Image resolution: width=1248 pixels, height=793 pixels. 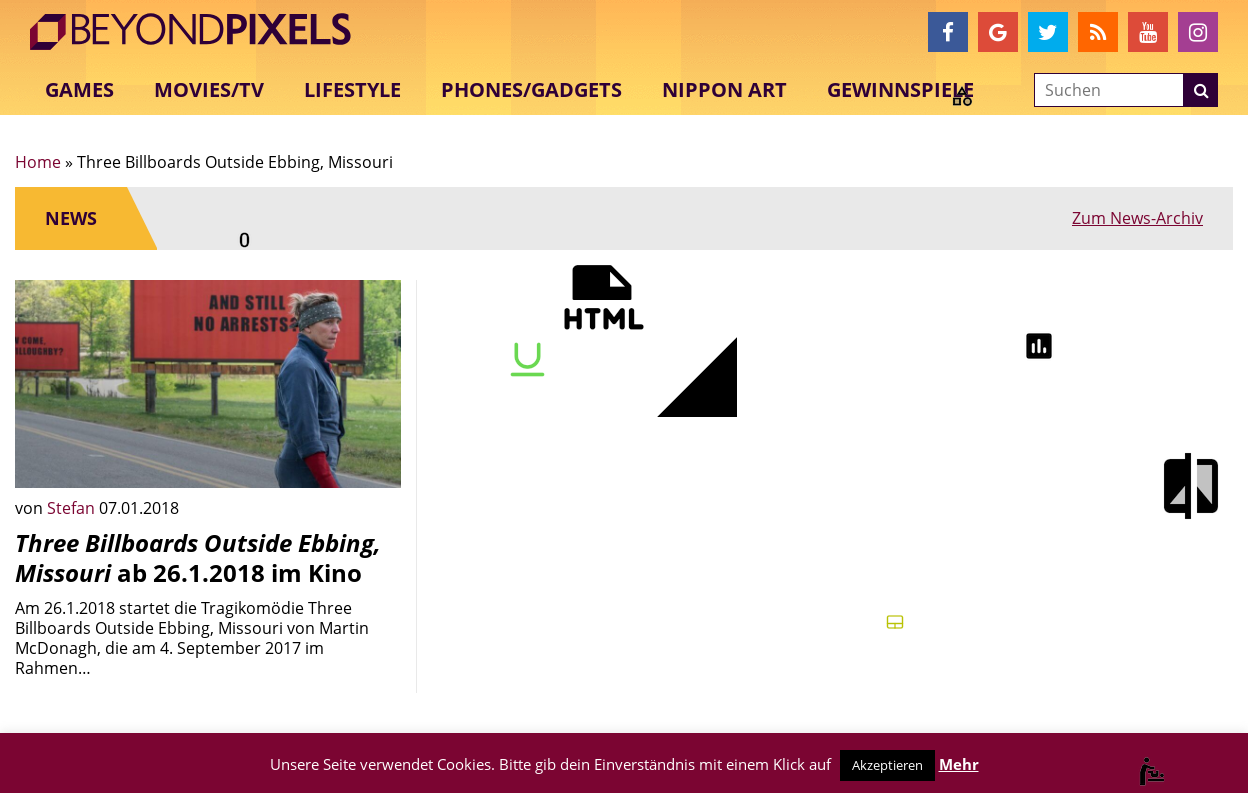 What do you see at coordinates (244, 240) in the screenshot?
I see `set exposure compensation to zero` at bounding box center [244, 240].